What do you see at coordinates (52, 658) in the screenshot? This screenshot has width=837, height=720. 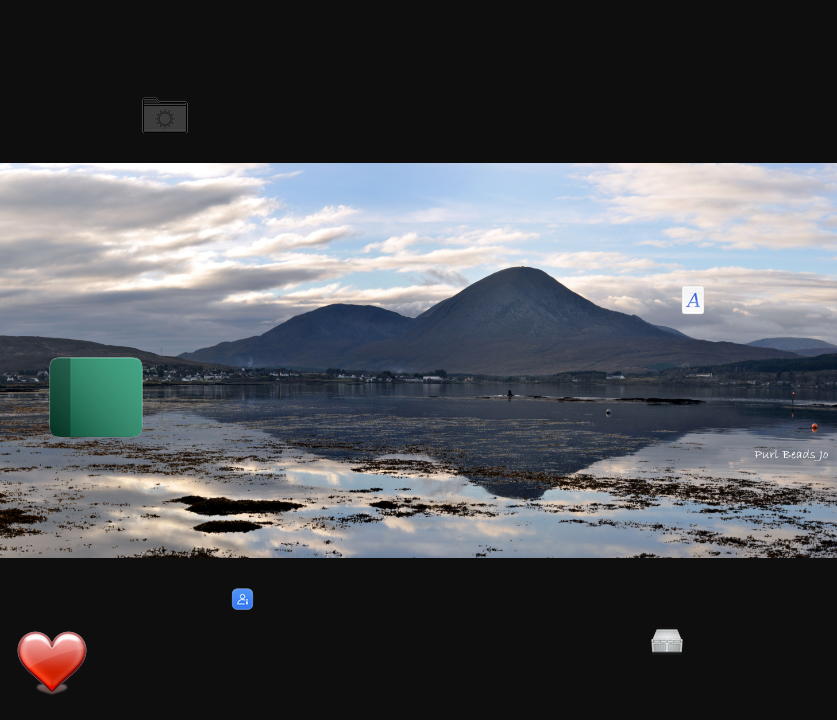 I see `access your favorites or bookmarked items` at bounding box center [52, 658].